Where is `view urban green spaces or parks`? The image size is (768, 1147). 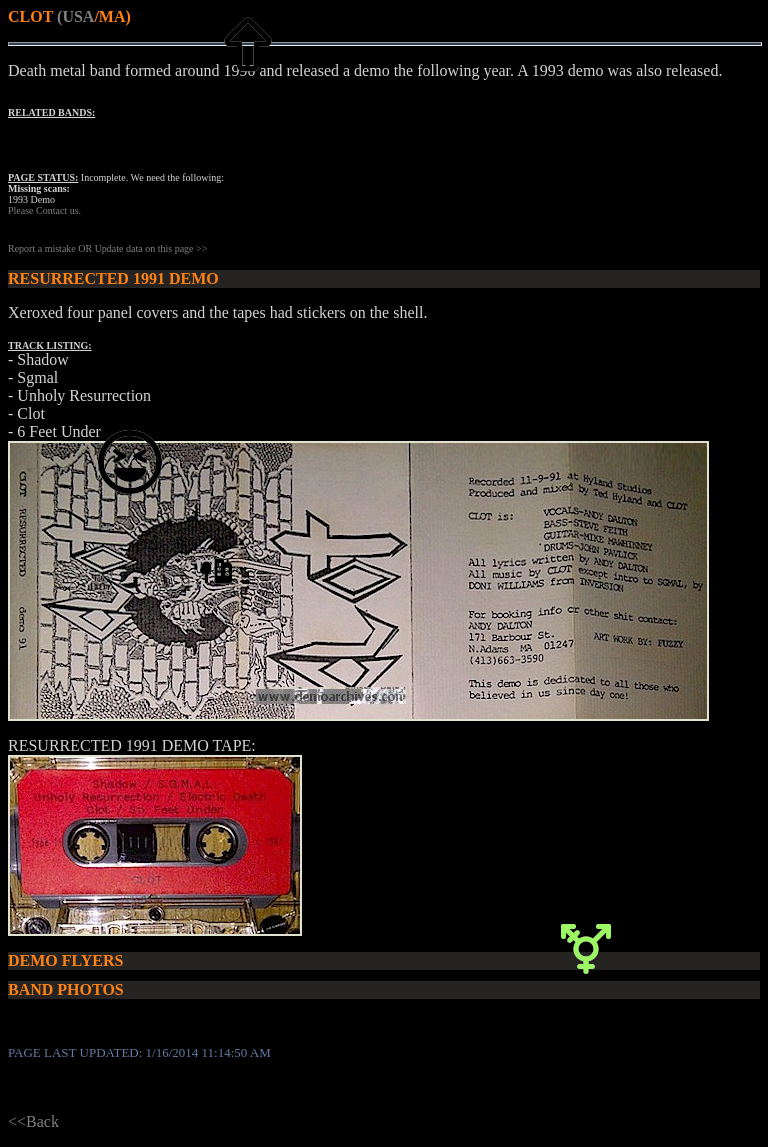
view urban green spaces or parks is located at coordinates (216, 571).